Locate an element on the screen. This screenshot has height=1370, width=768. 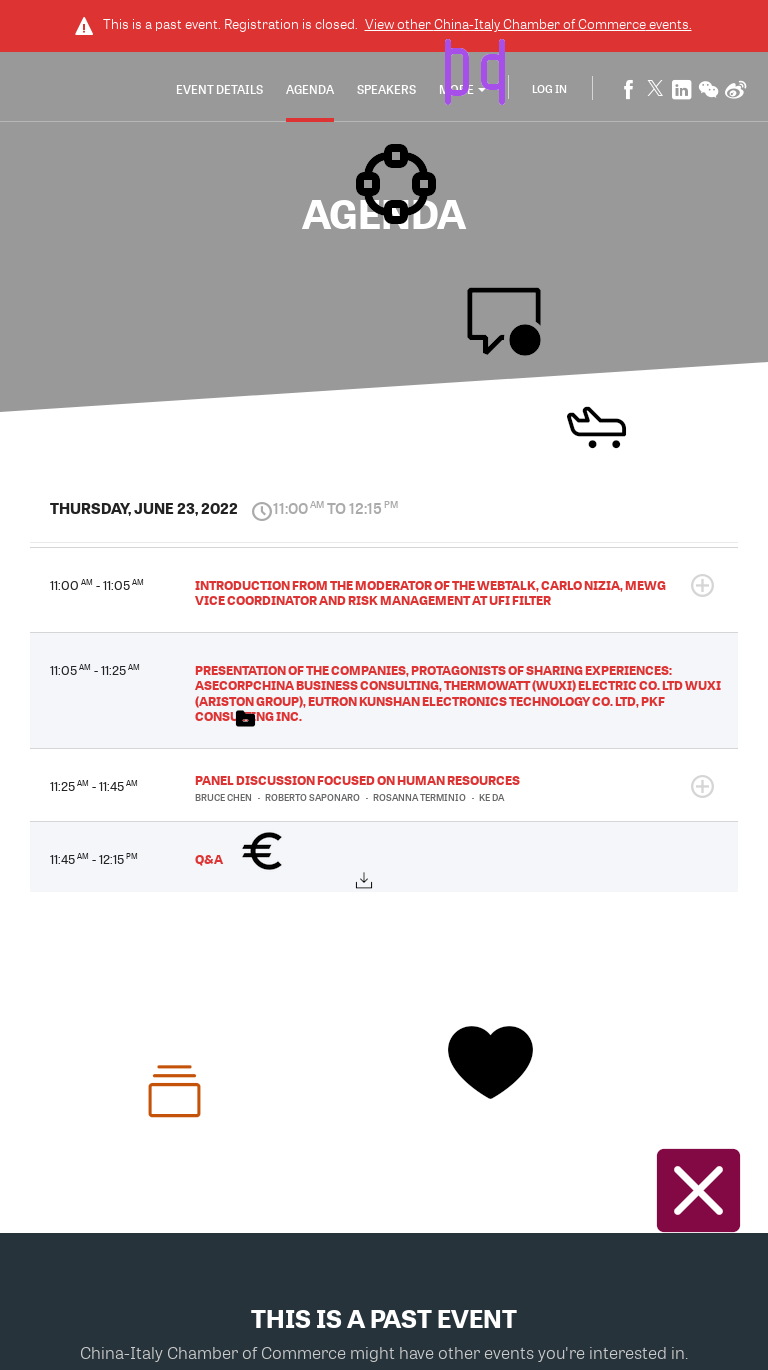
close or dismiss a window is located at coordinates (698, 1190).